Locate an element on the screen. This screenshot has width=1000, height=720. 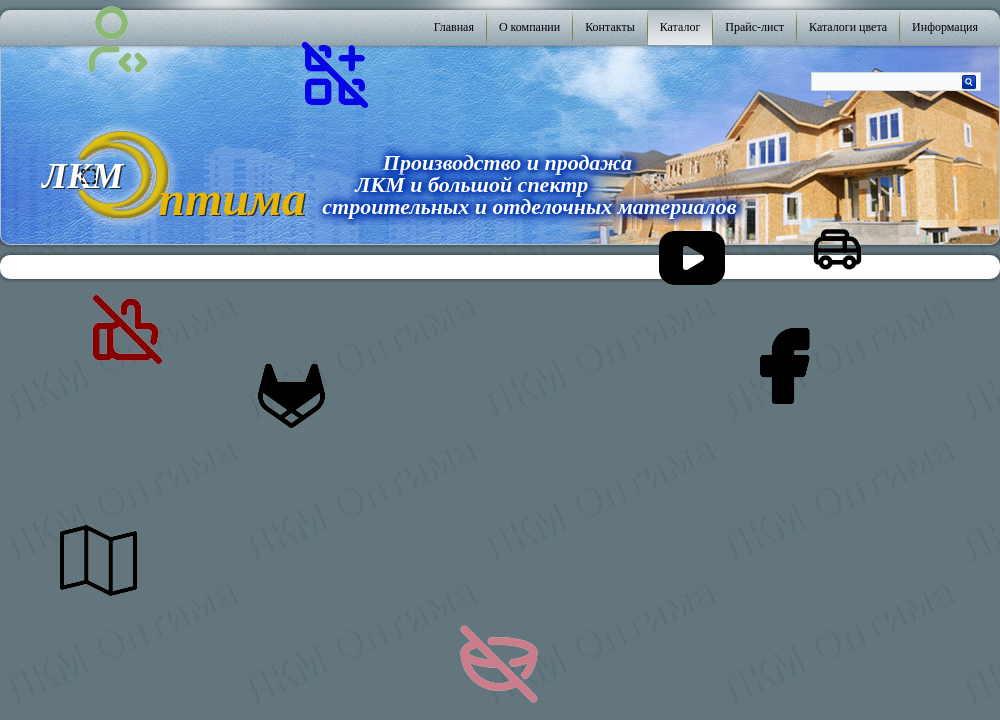
open GitLab repository is located at coordinates (291, 394).